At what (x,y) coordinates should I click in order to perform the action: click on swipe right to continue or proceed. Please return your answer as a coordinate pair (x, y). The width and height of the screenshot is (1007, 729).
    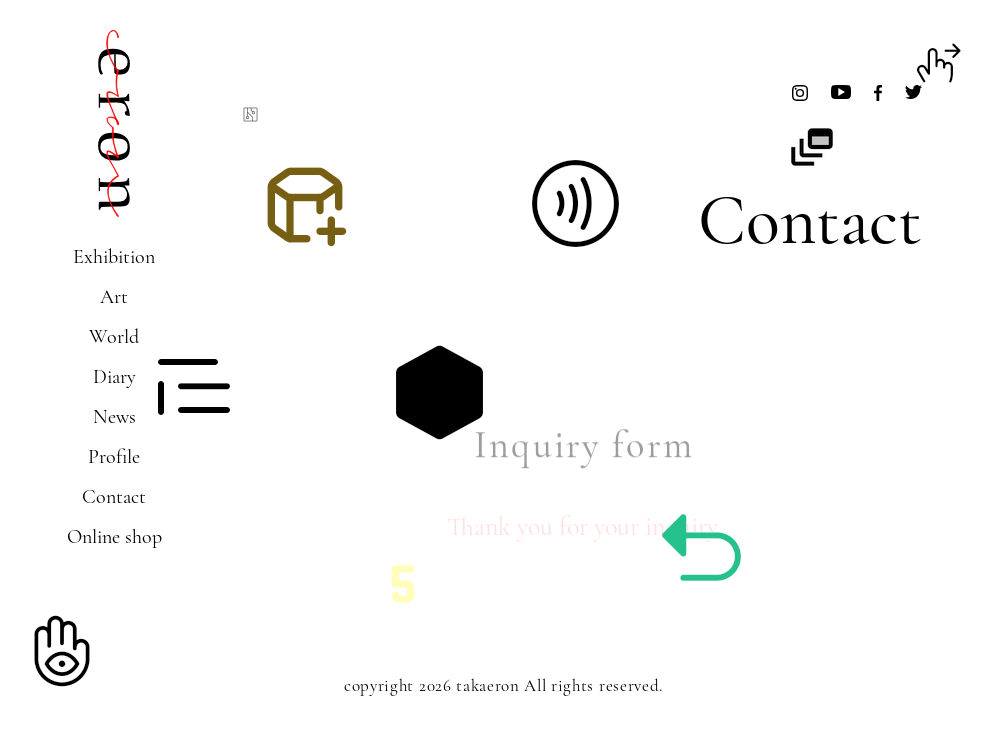
    Looking at the image, I should click on (936, 64).